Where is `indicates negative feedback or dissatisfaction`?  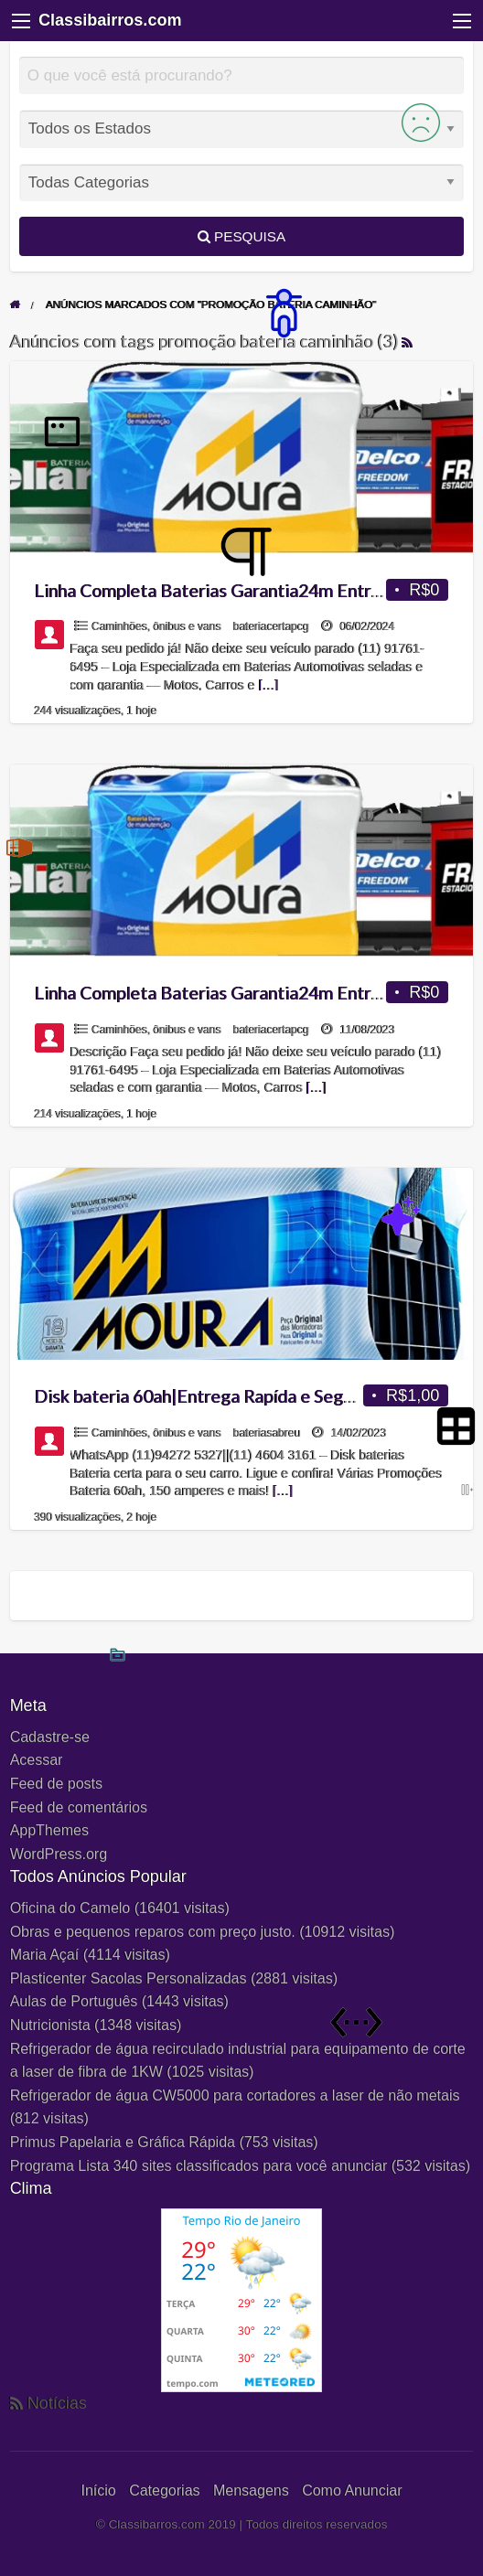 indicates negative feedback or dissatisfaction is located at coordinates (421, 123).